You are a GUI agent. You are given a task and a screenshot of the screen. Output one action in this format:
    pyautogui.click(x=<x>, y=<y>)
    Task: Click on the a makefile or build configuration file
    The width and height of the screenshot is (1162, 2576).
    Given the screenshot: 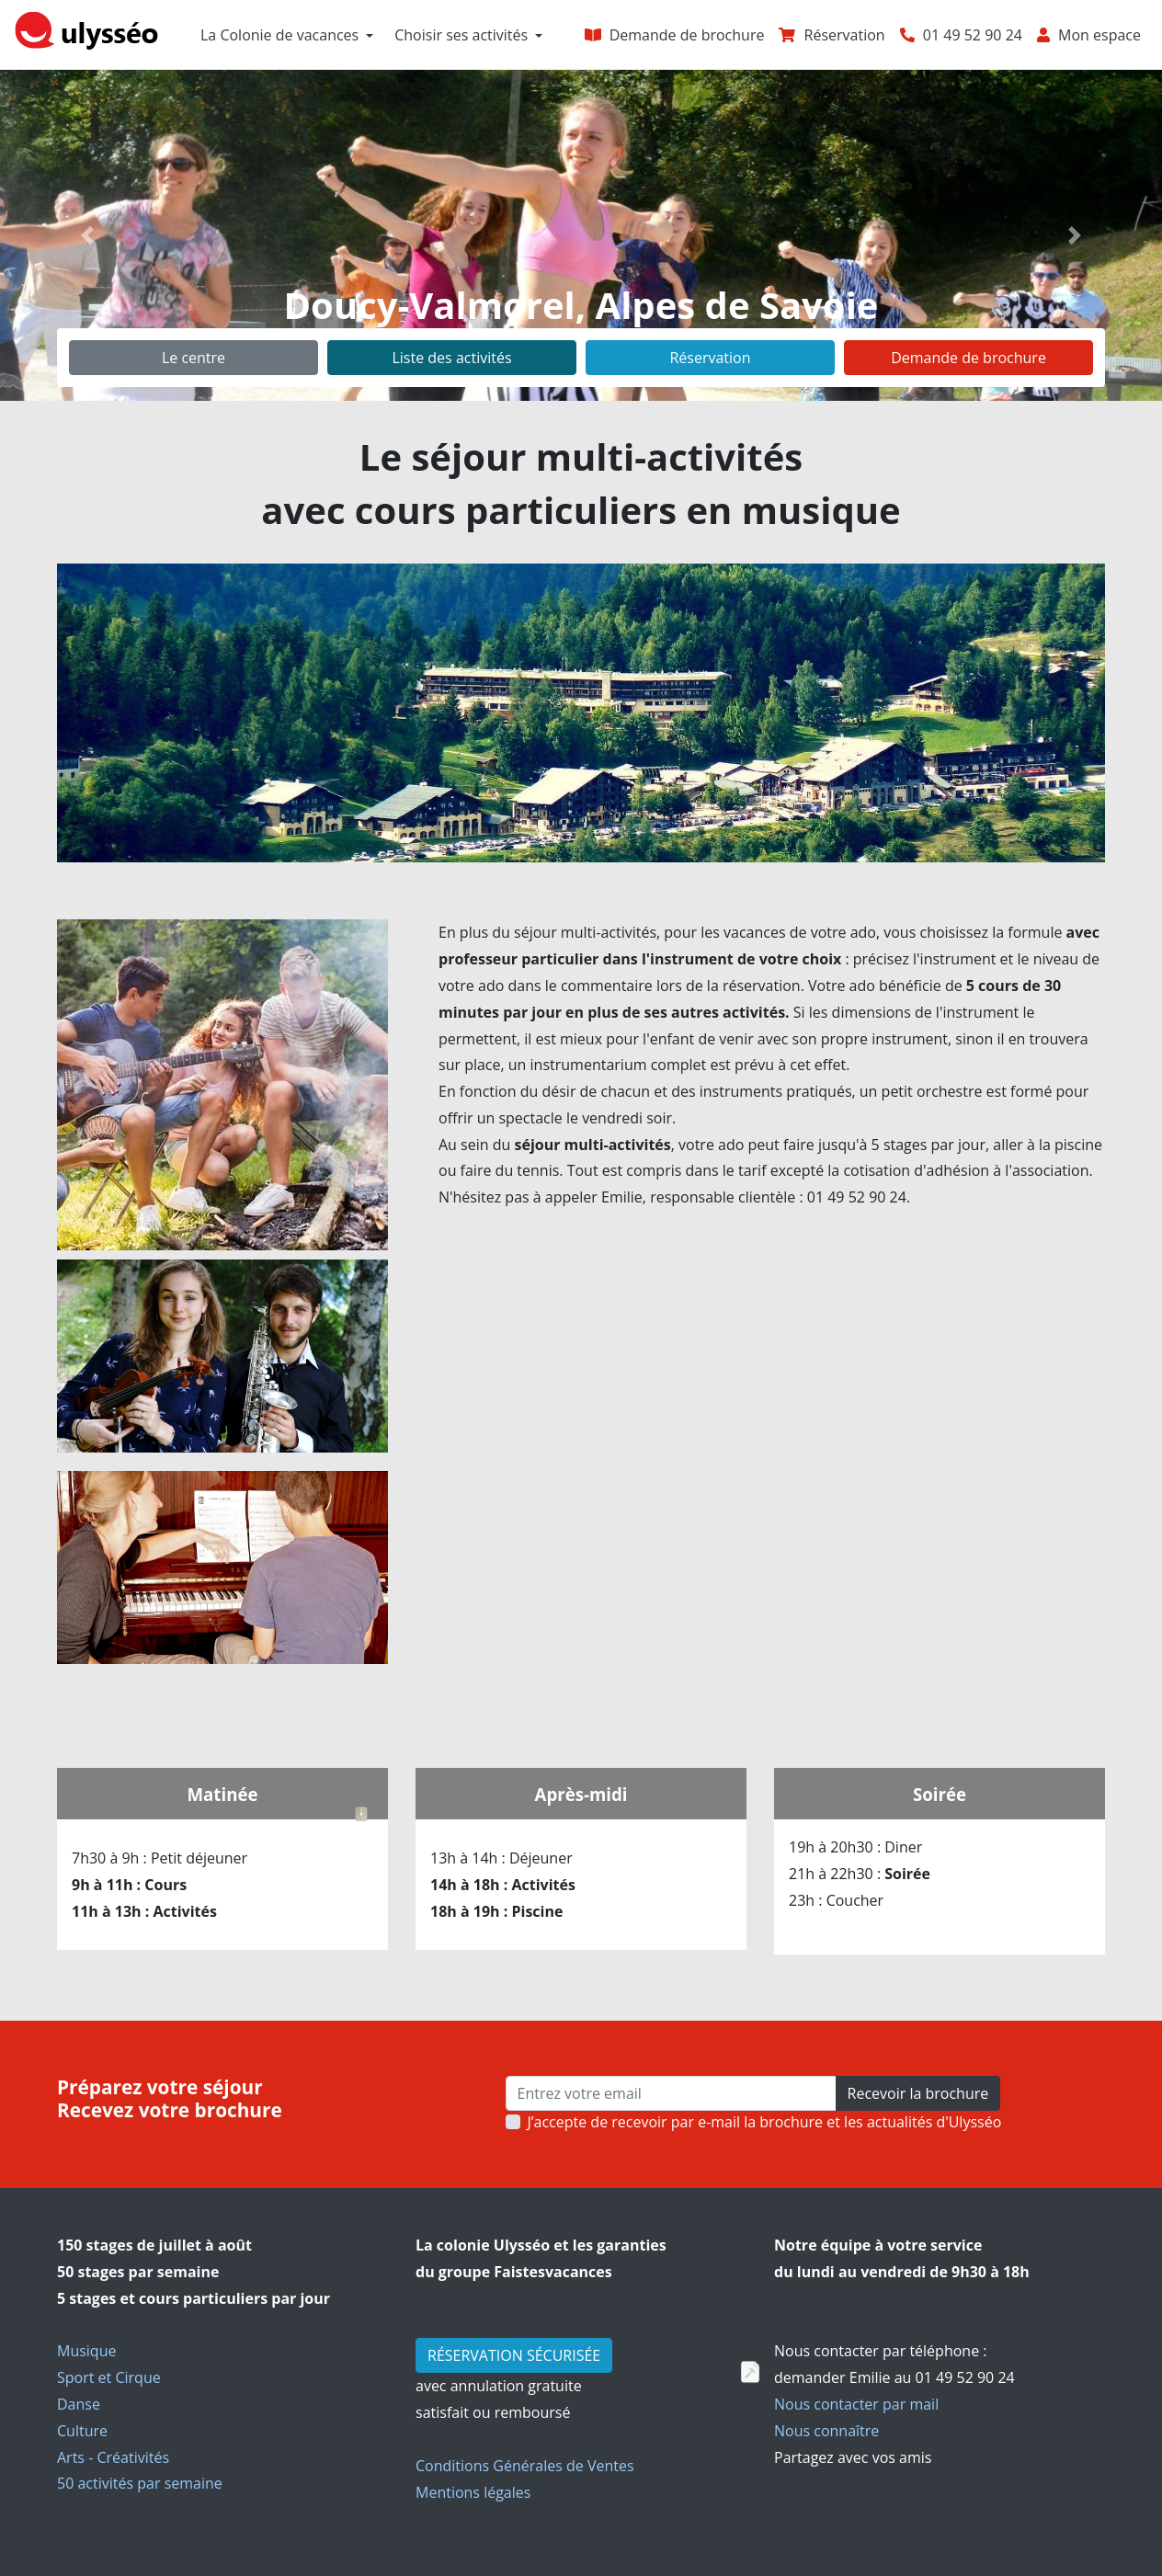 What is the action you would take?
    pyautogui.click(x=750, y=2372)
    